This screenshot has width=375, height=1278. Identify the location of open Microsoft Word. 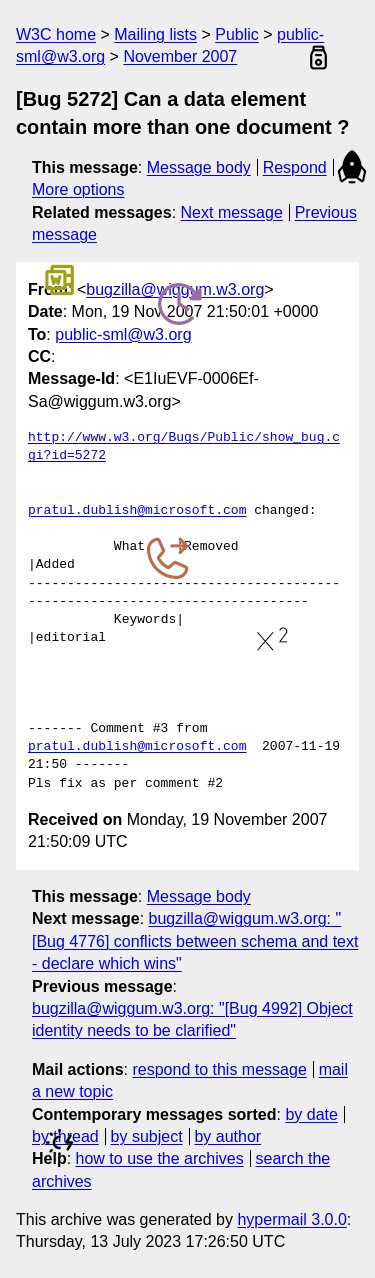
(61, 280).